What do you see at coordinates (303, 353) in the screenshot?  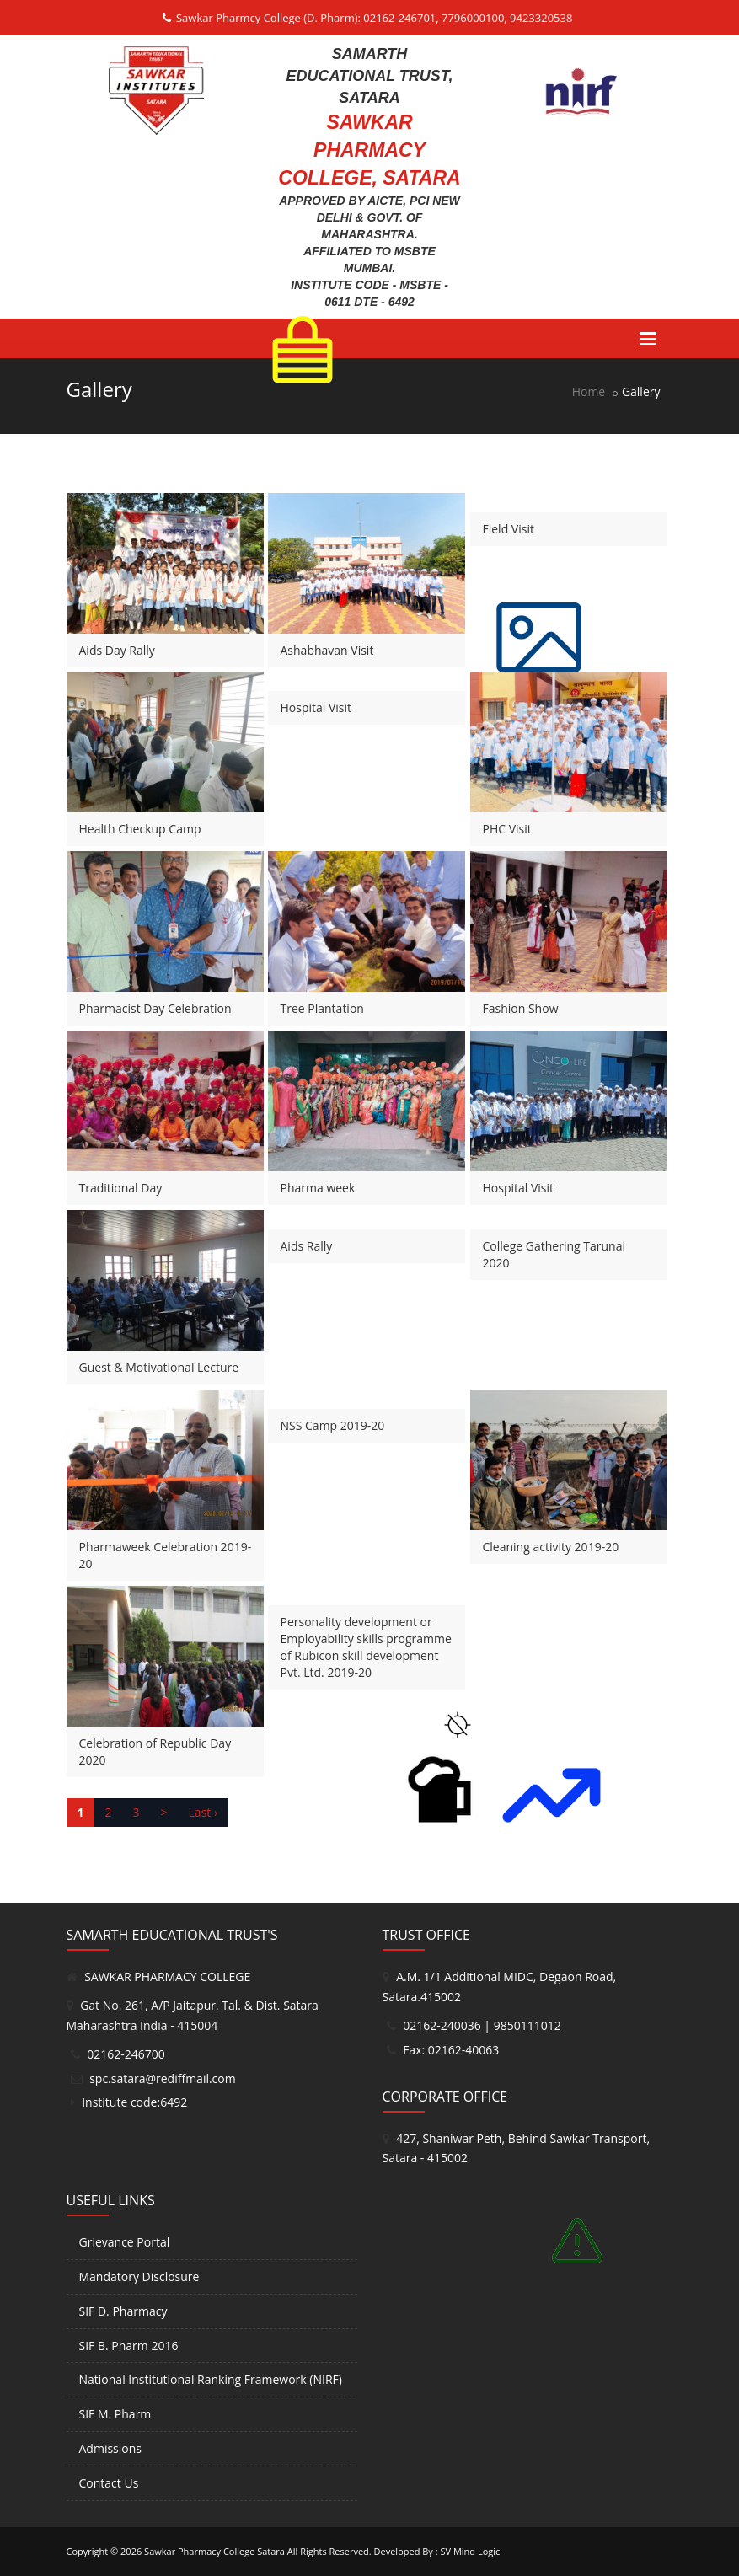 I see `indicates a secure or encrypted connection` at bounding box center [303, 353].